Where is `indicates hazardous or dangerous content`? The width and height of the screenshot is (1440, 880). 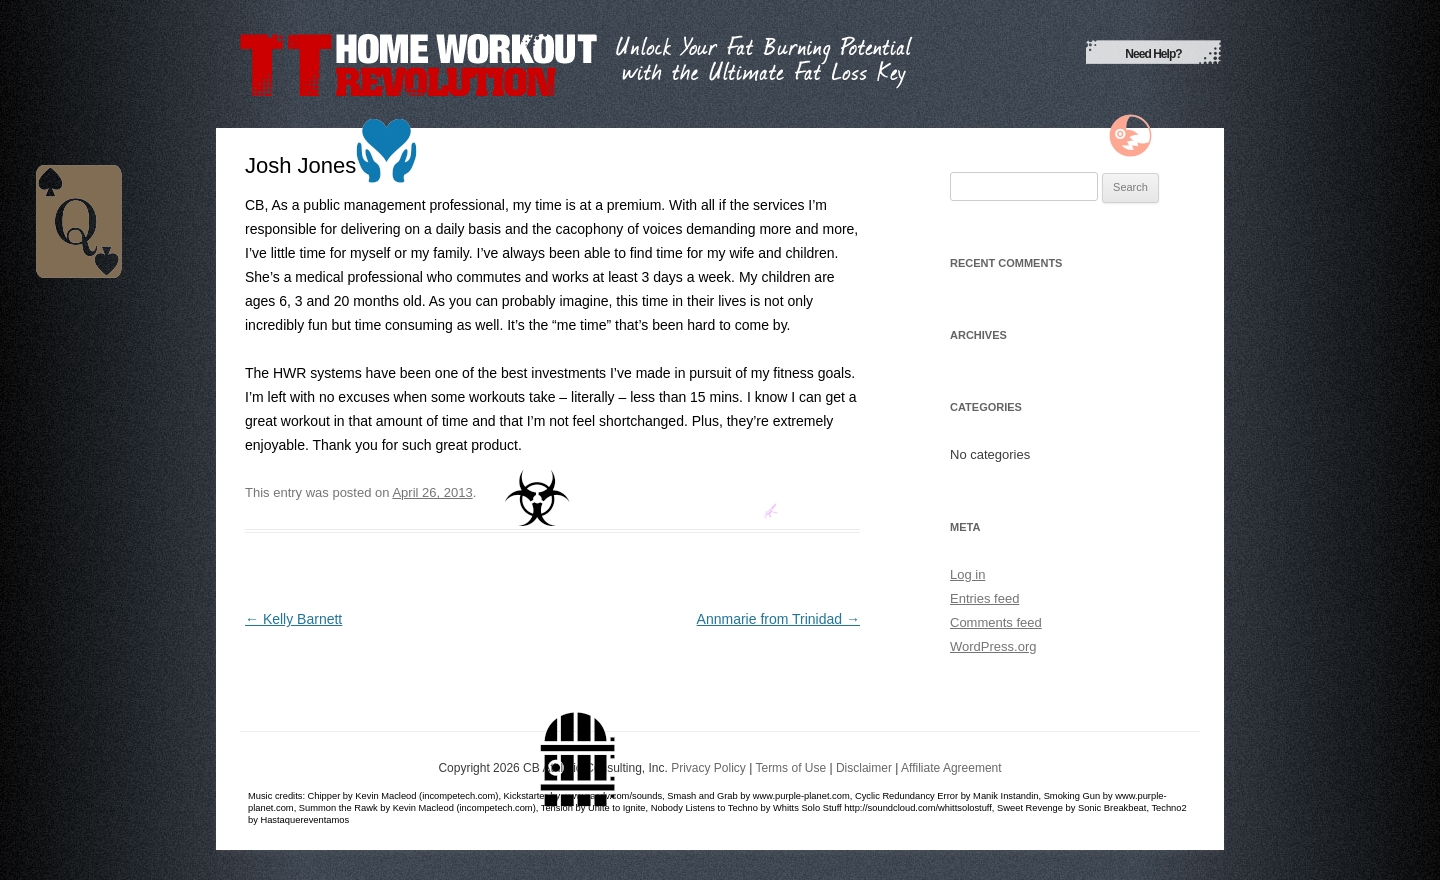 indicates hazardous or dangerous content is located at coordinates (537, 499).